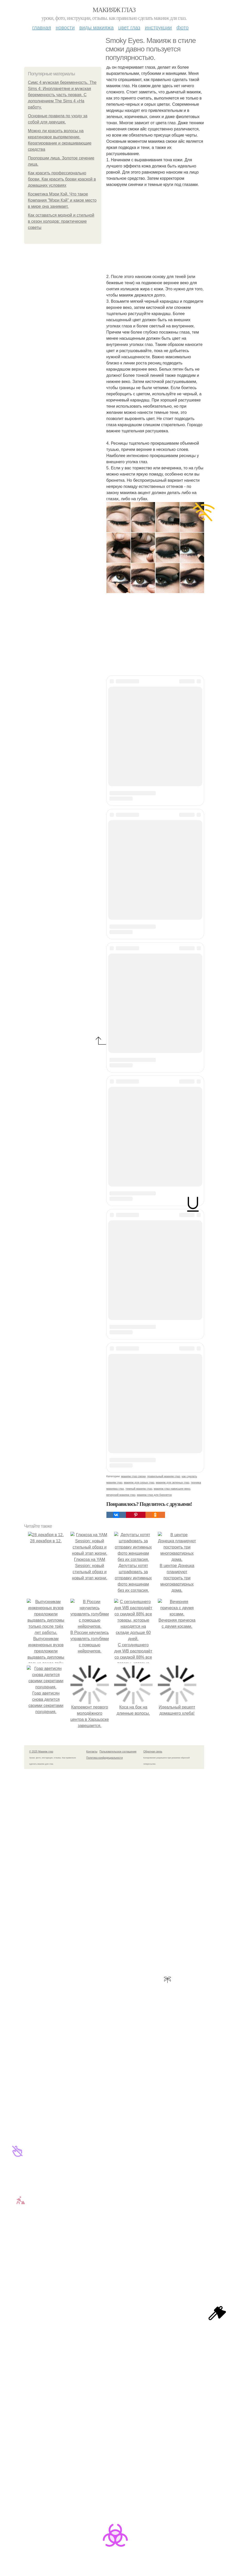  What do you see at coordinates (204, 512) in the screenshot?
I see `indicates no wifi connection available` at bounding box center [204, 512].